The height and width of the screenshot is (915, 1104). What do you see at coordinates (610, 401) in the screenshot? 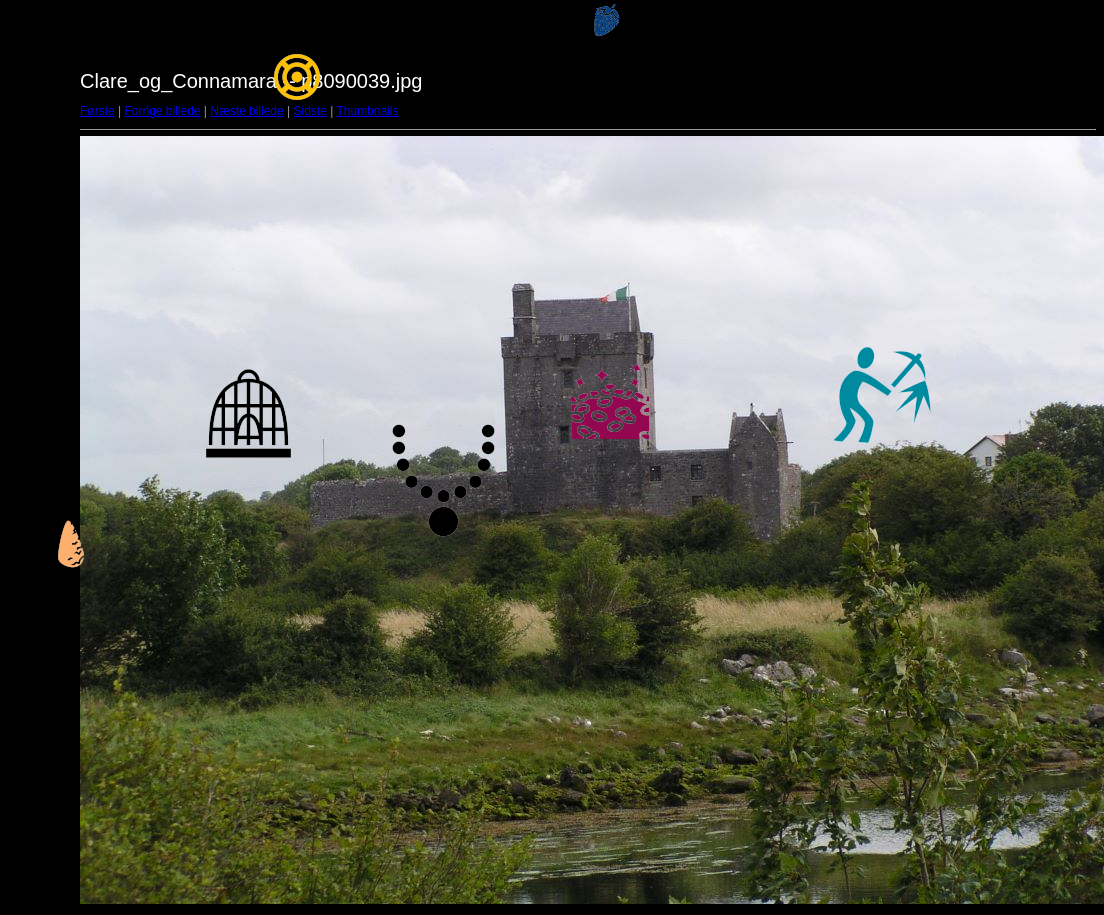
I see `view your in-game currency or coins` at bounding box center [610, 401].